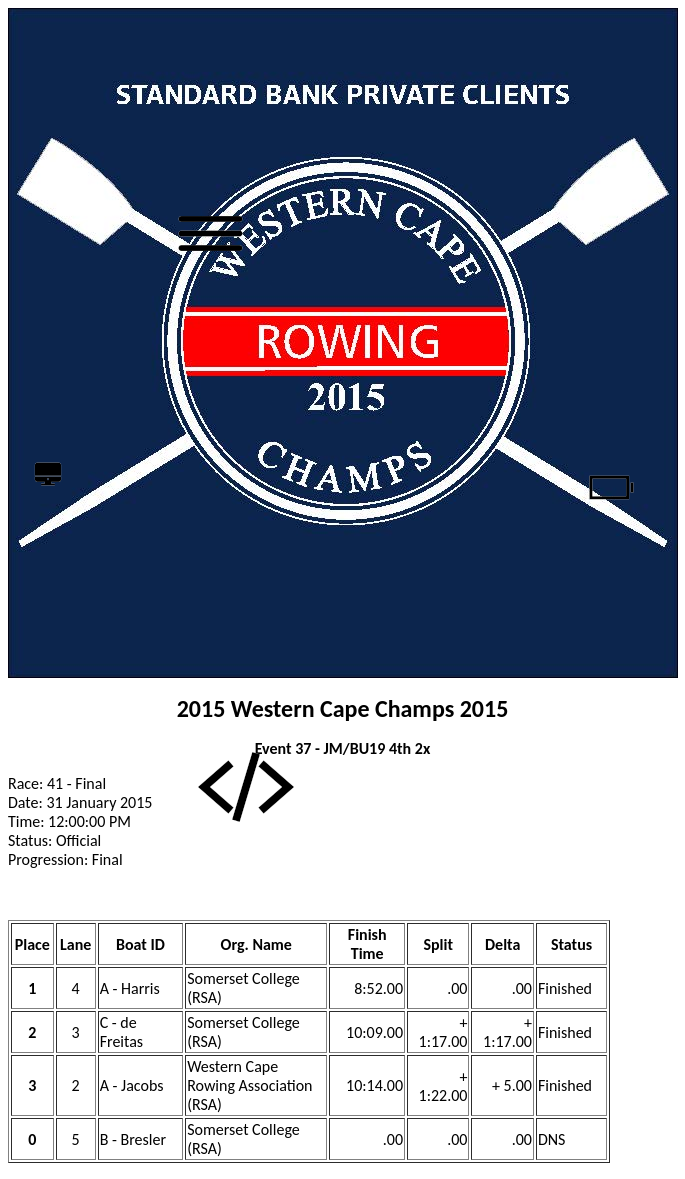 This screenshot has width=685, height=1179. I want to click on open navigation menu, so click(210, 233).